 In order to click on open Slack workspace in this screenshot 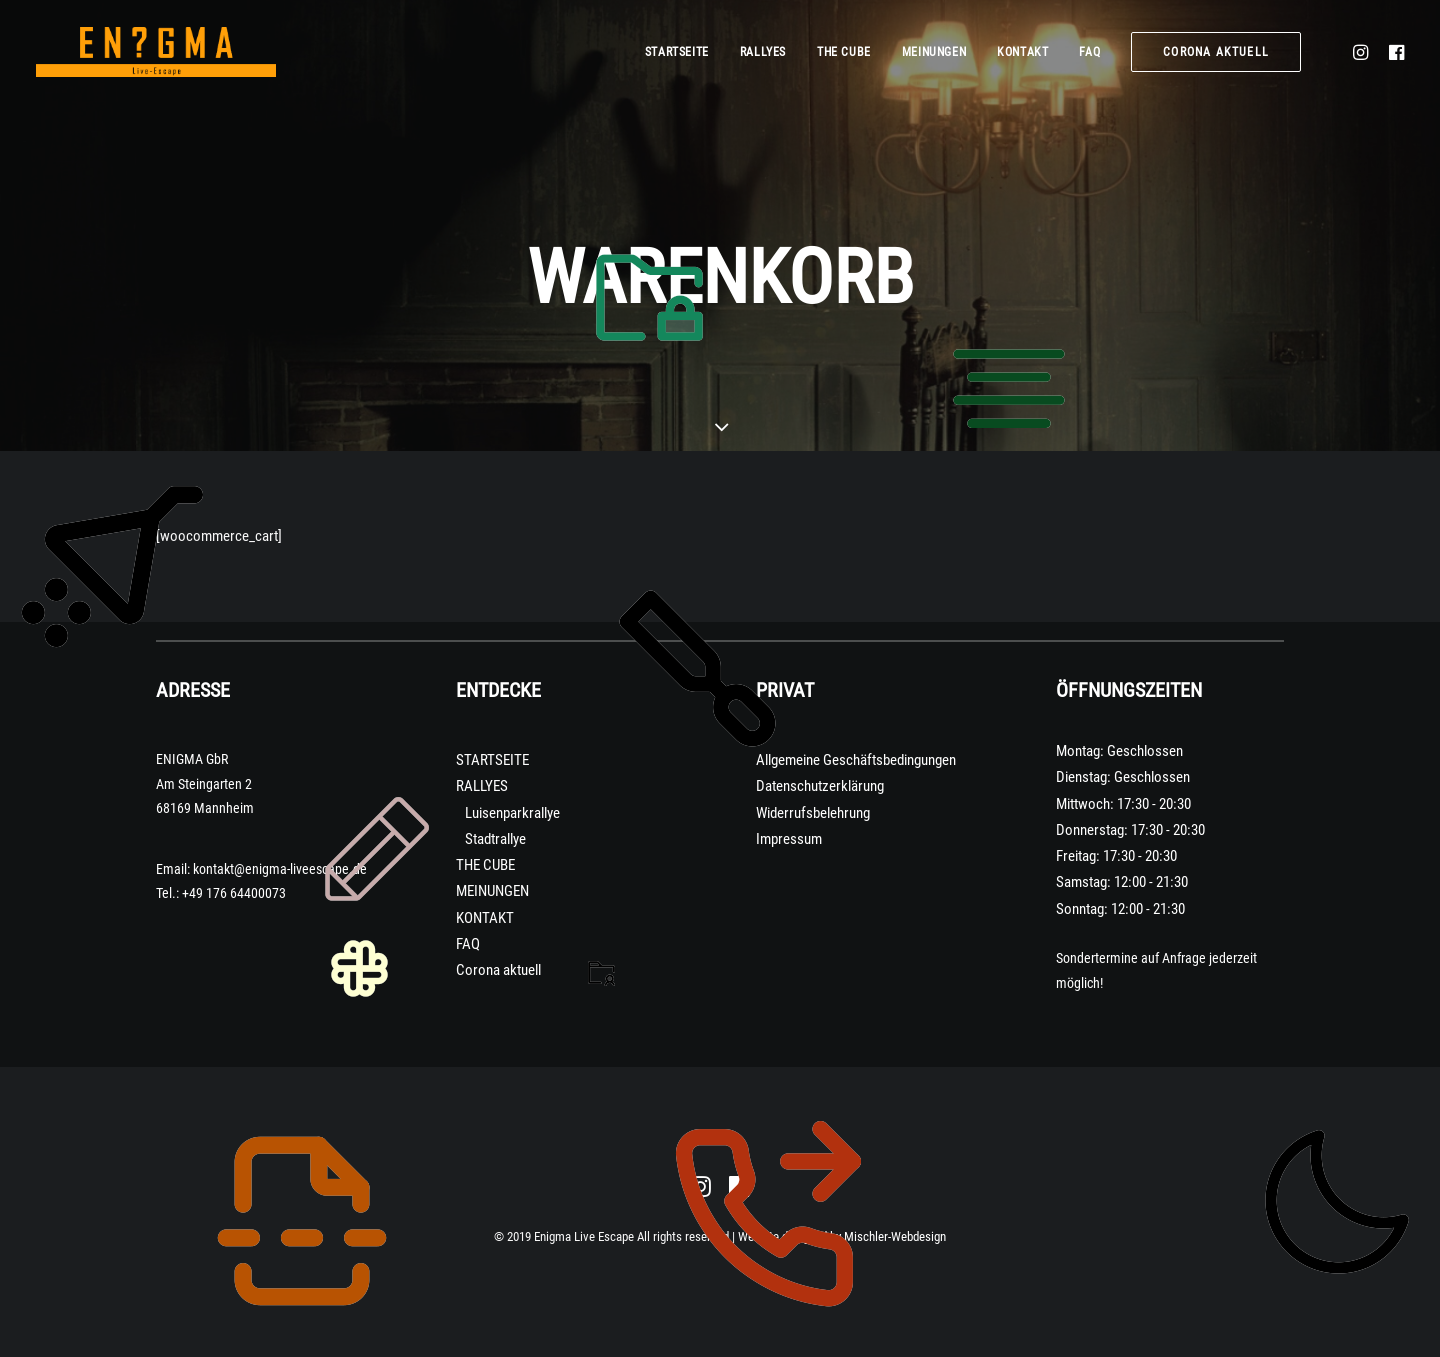, I will do `click(359, 968)`.